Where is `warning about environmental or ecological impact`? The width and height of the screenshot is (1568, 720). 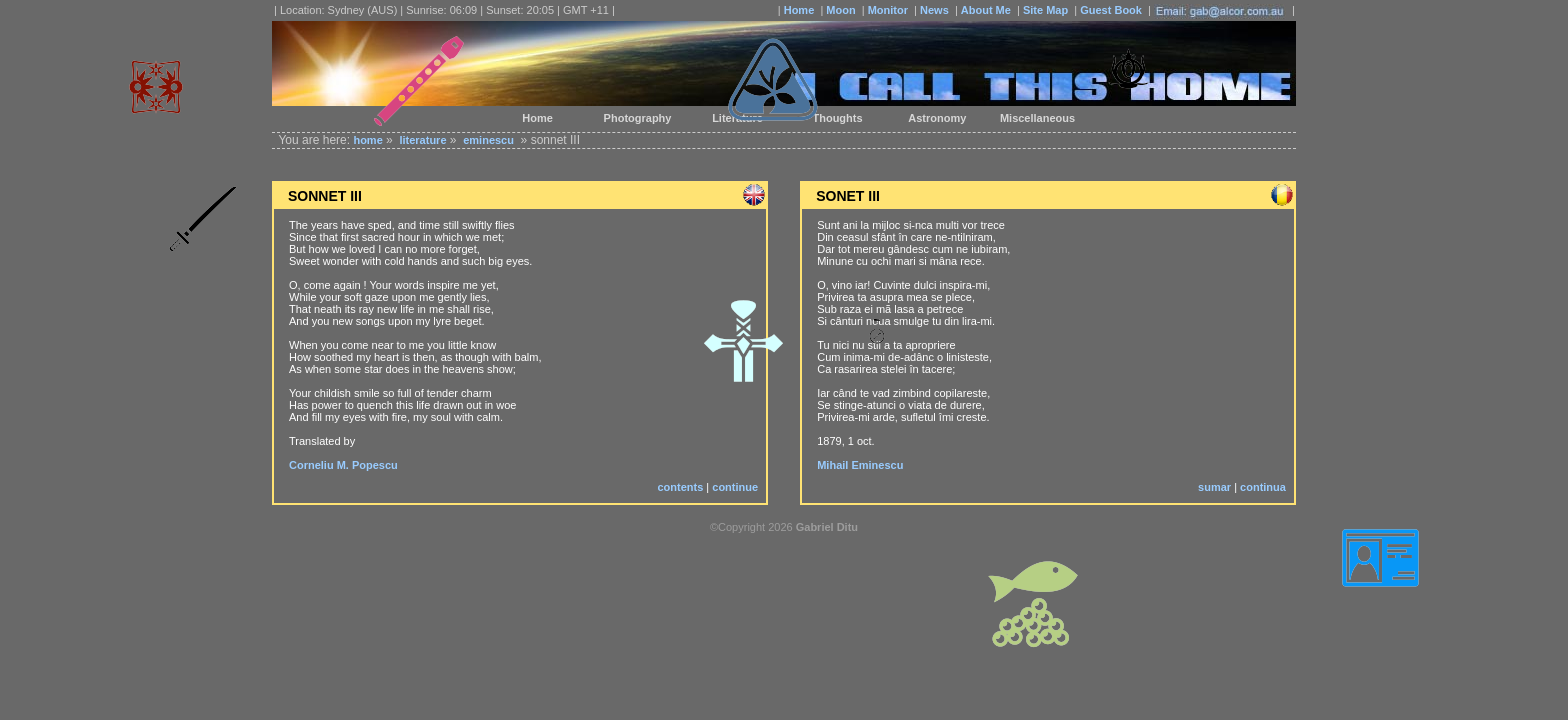 warning about environmental or ecological impact is located at coordinates (772, 83).